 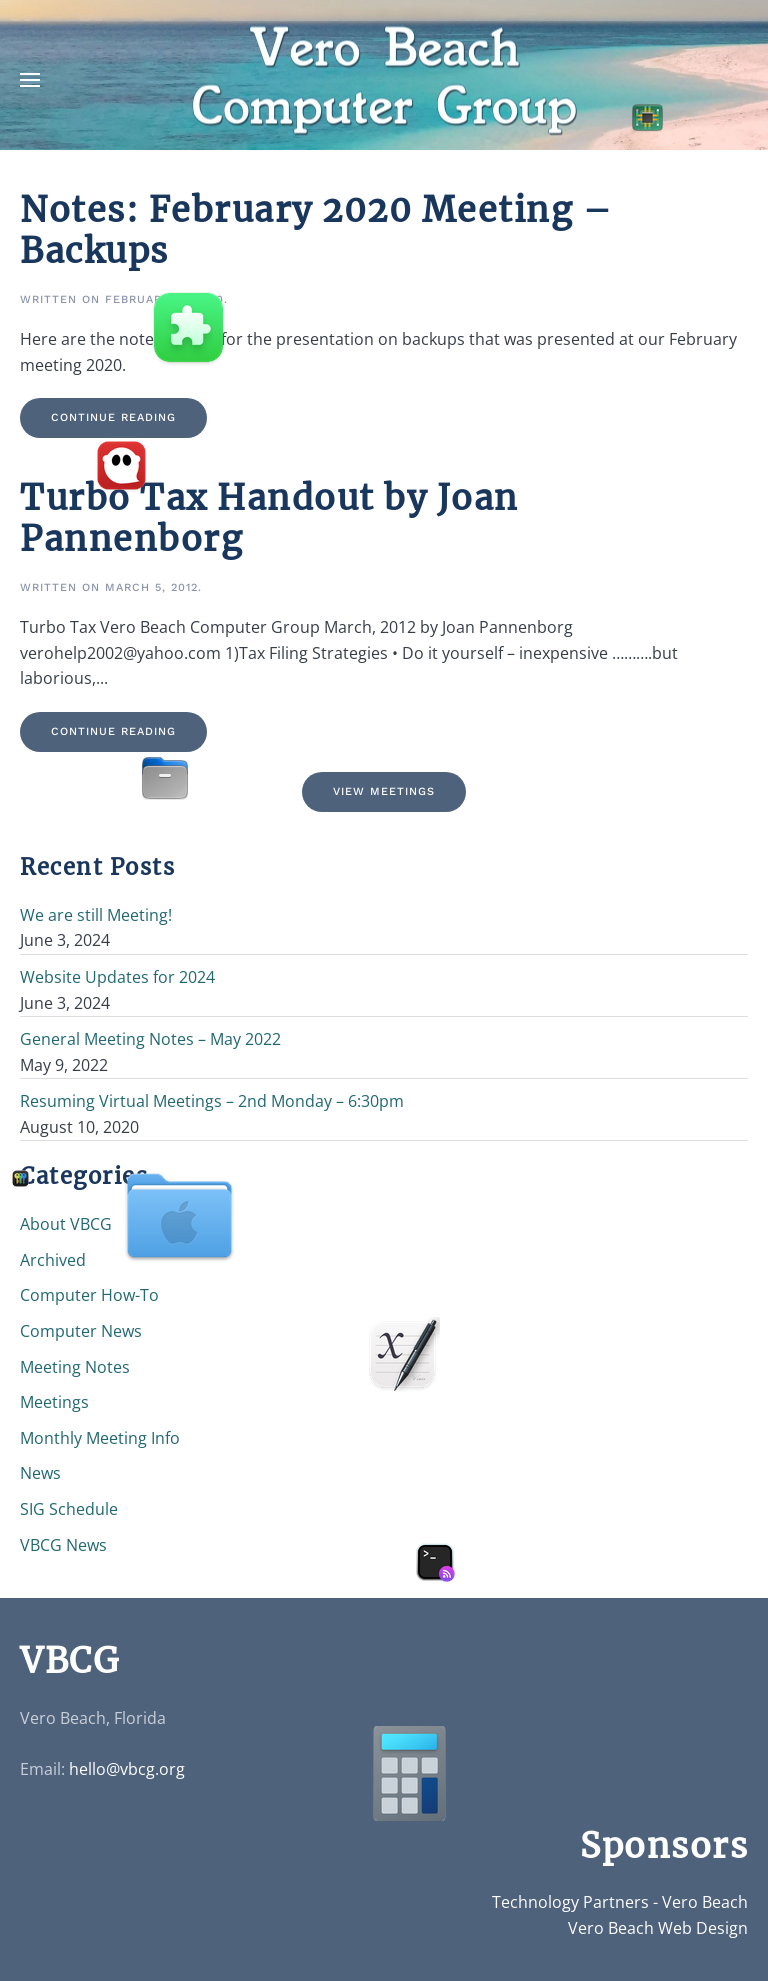 I want to click on open apple system folder, so click(x=179, y=1215).